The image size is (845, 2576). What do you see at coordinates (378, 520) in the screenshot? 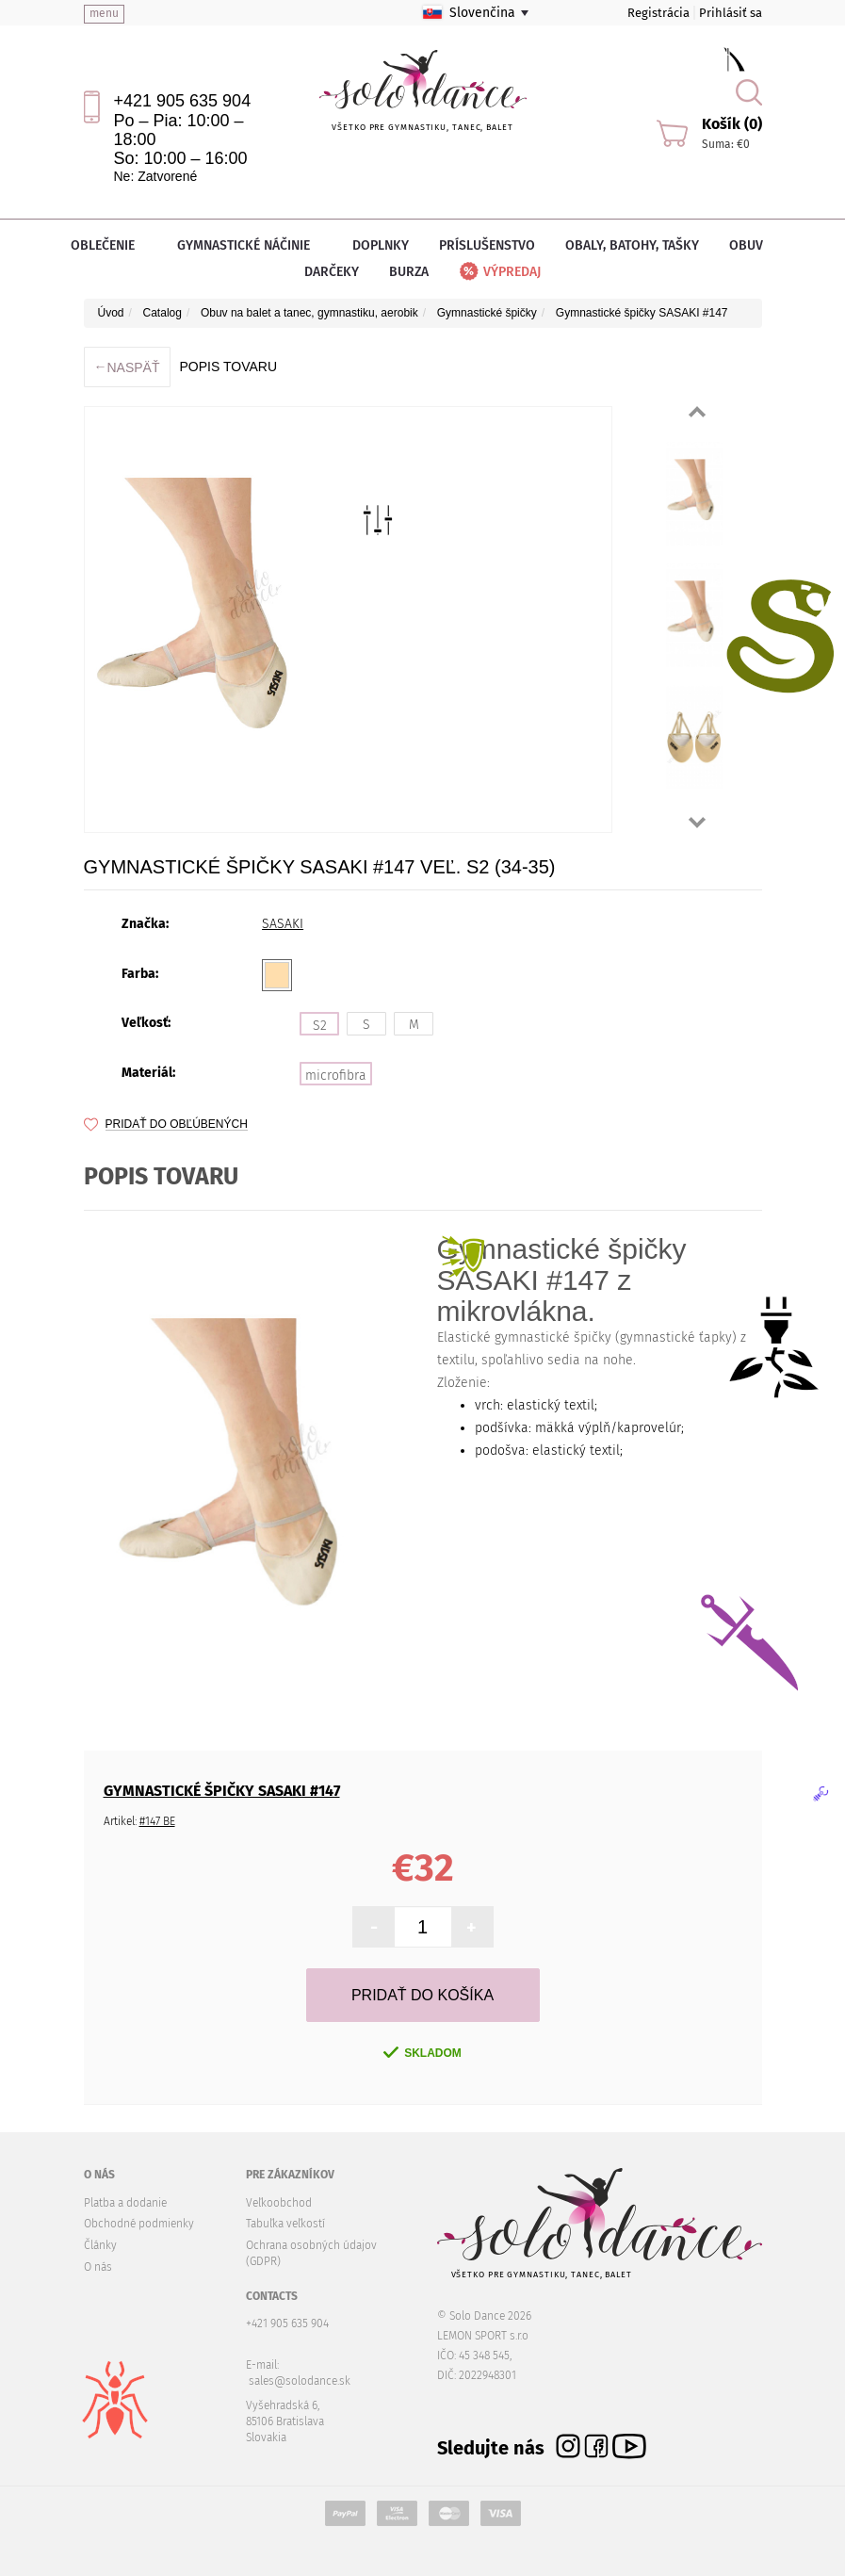
I see `adjust settings or preferences` at bounding box center [378, 520].